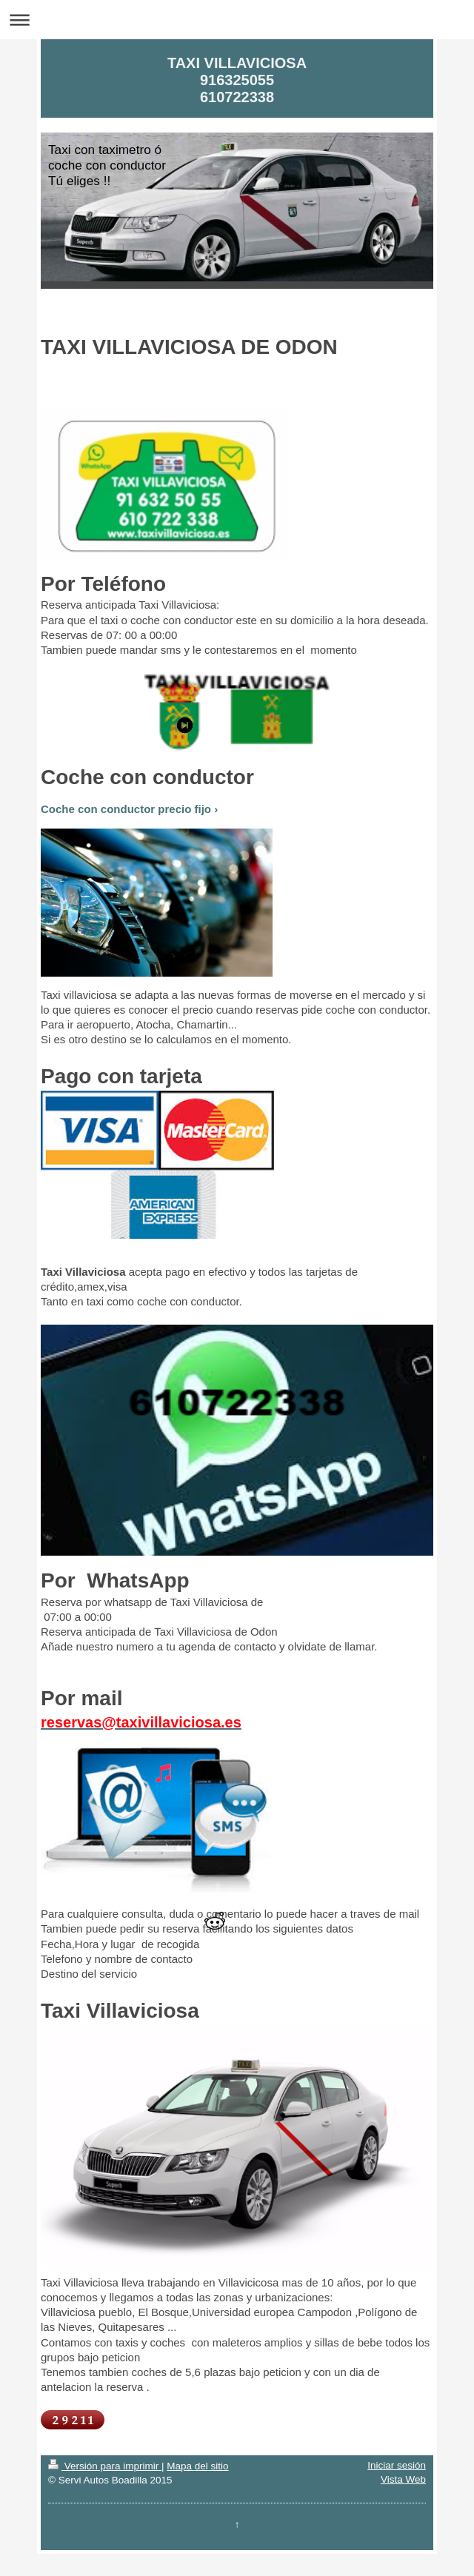  I want to click on skip to the next track, so click(184, 725).